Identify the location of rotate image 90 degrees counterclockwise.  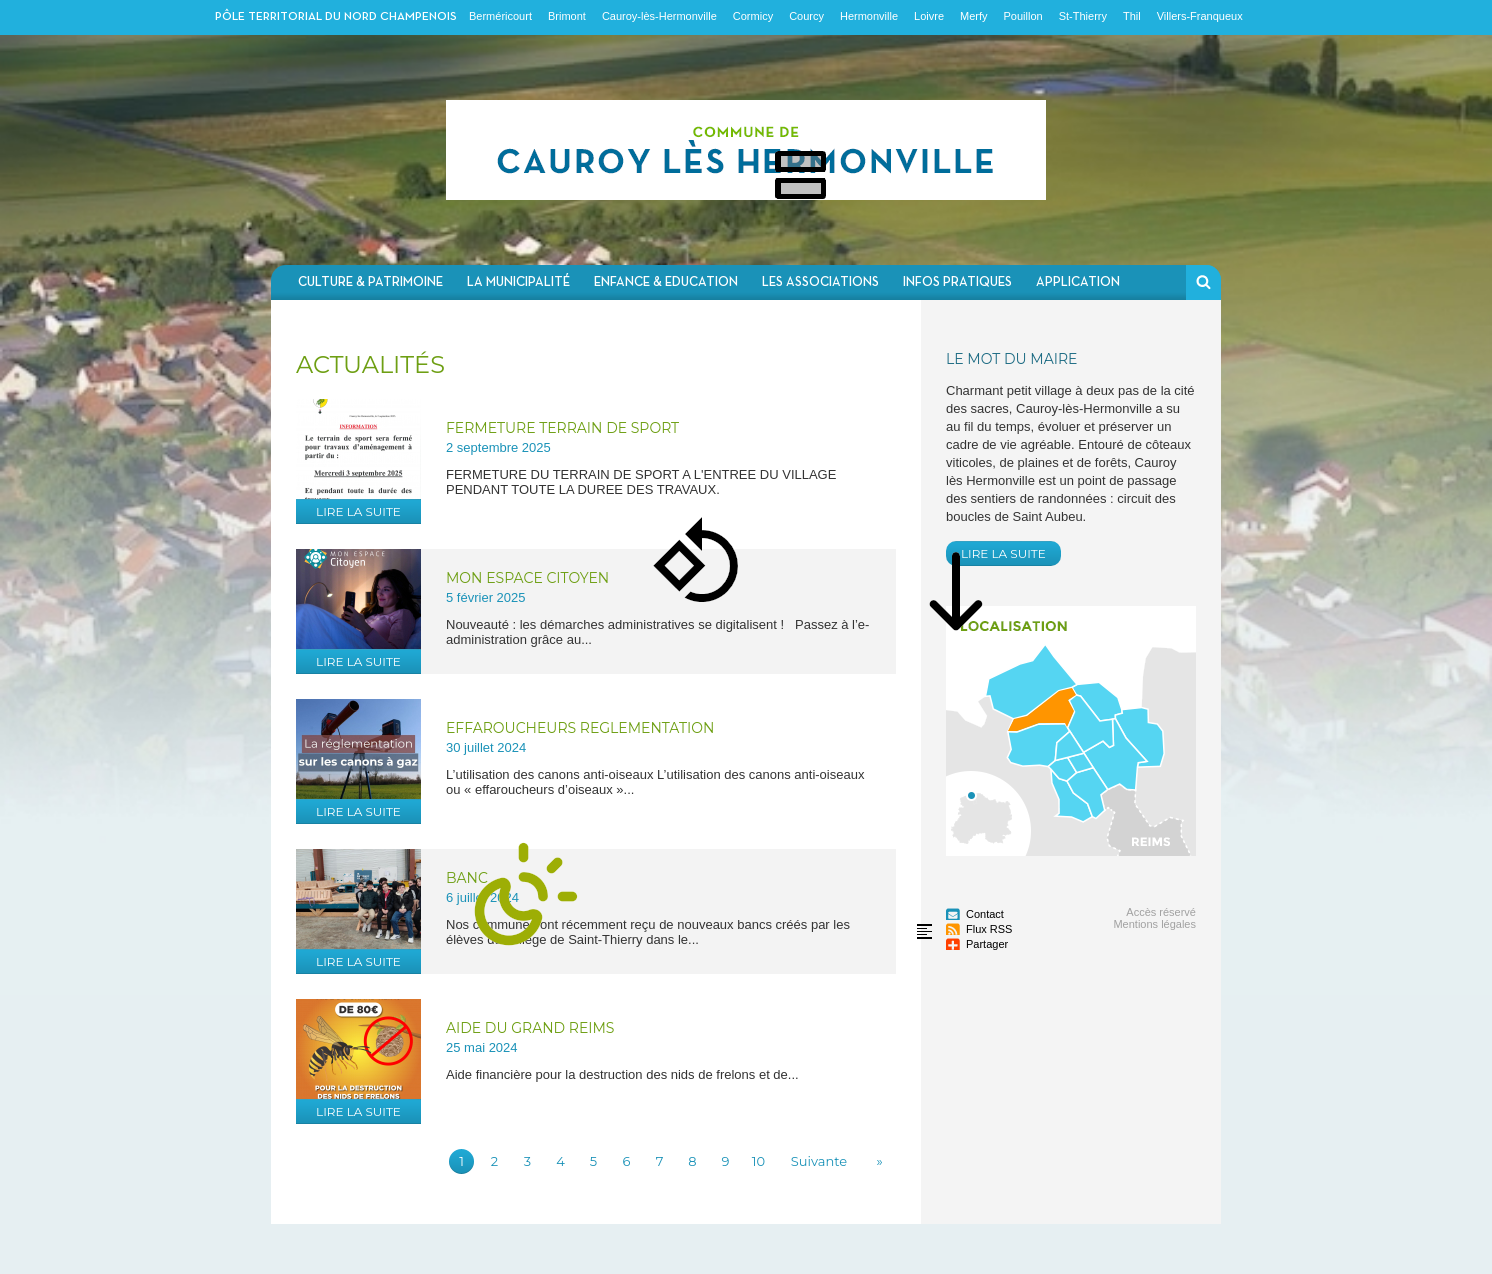
(698, 562).